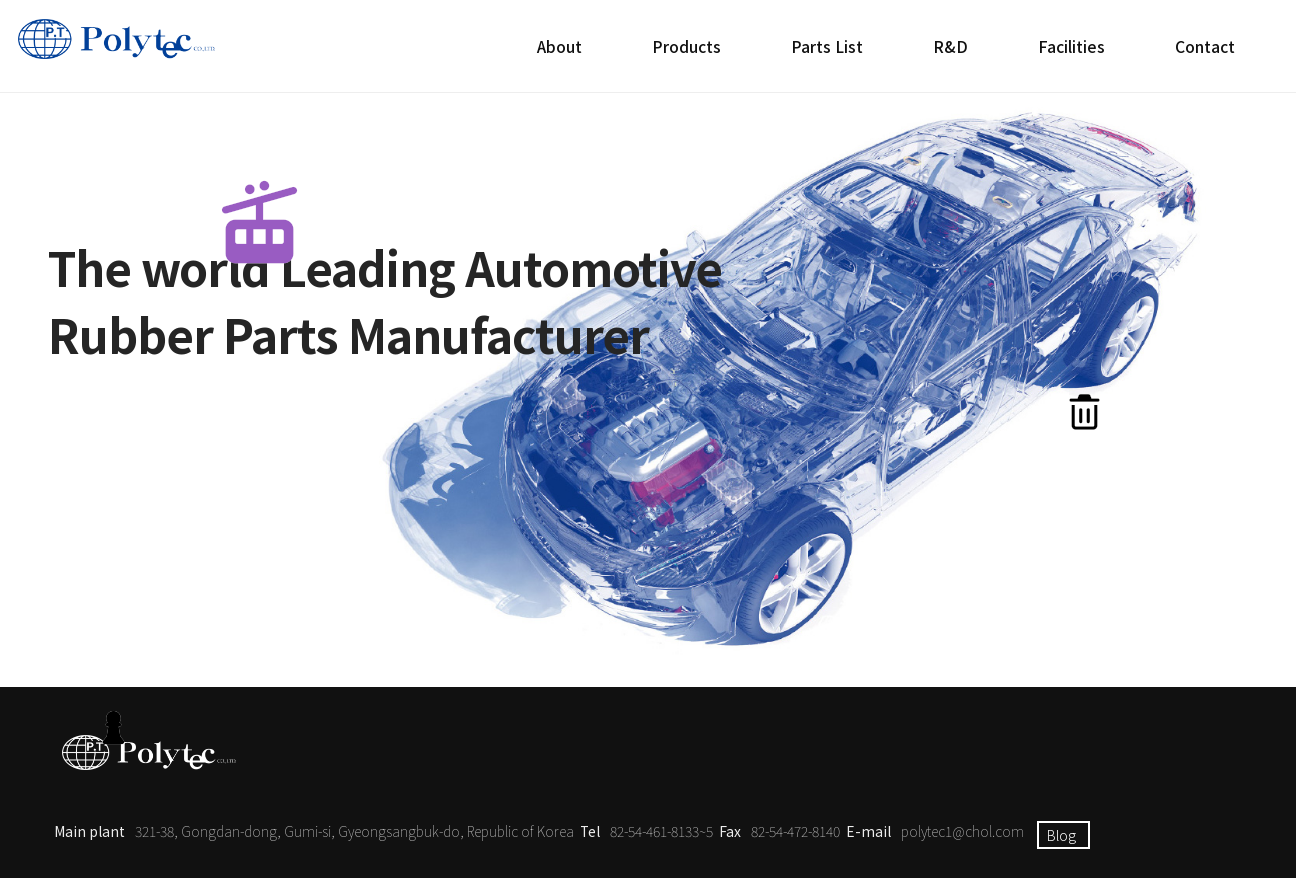 The height and width of the screenshot is (878, 1296). Describe the element at coordinates (1084, 412) in the screenshot. I see `delete selected item` at that location.